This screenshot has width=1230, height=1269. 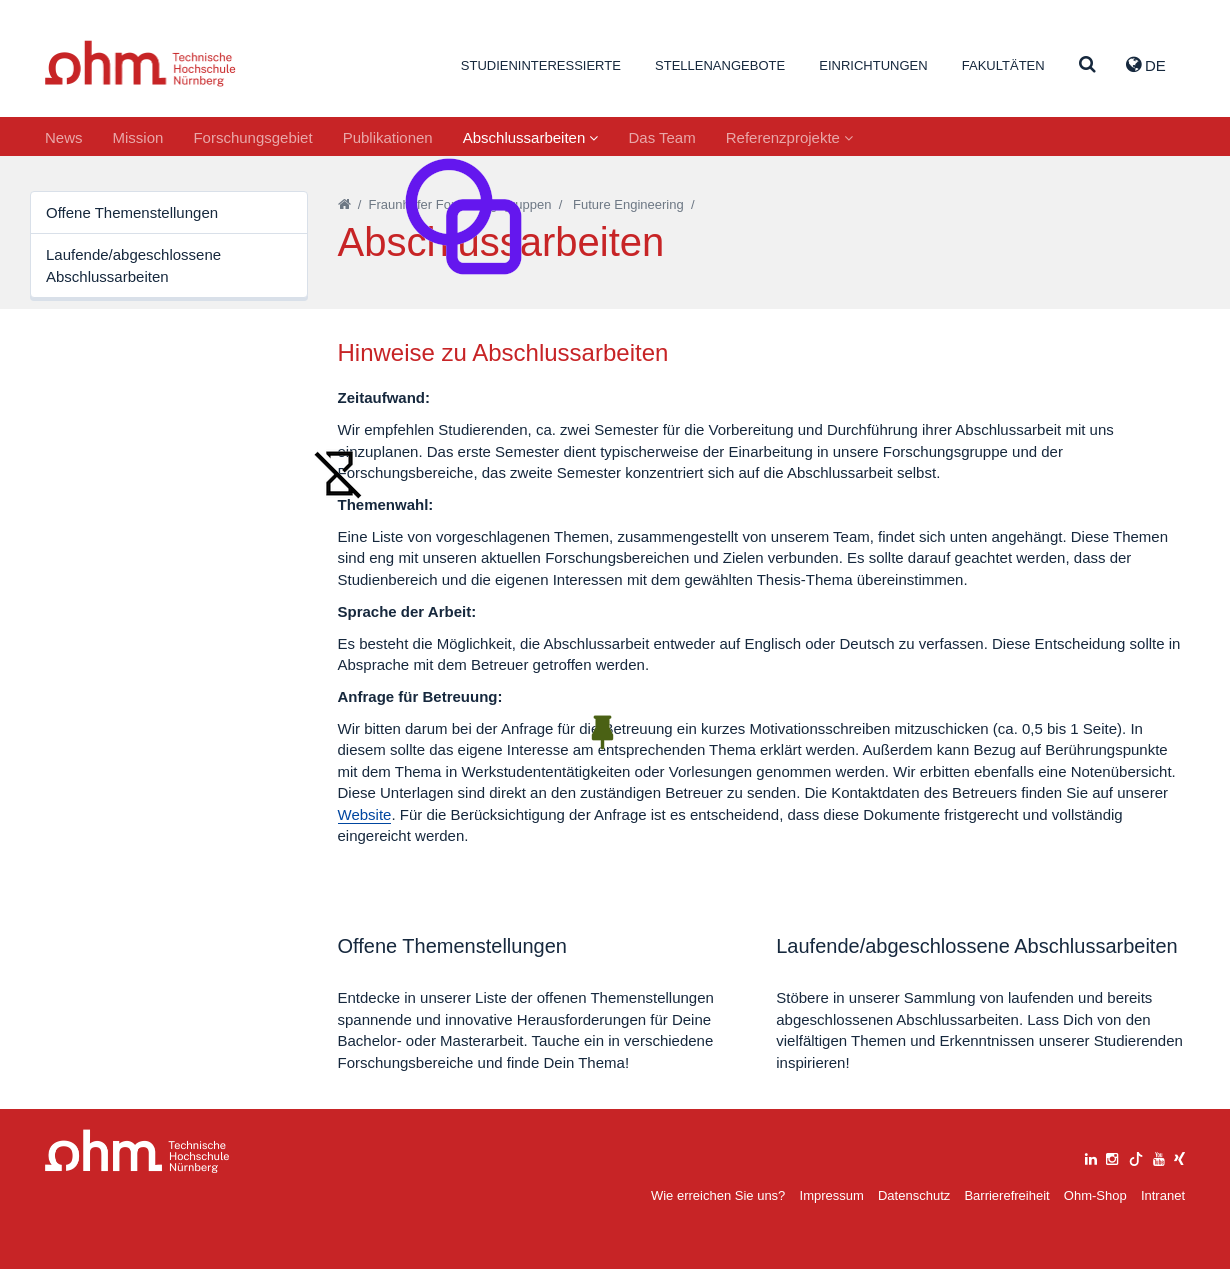 I want to click on timer or countdown feature disabled, so click(x=339, y=473).